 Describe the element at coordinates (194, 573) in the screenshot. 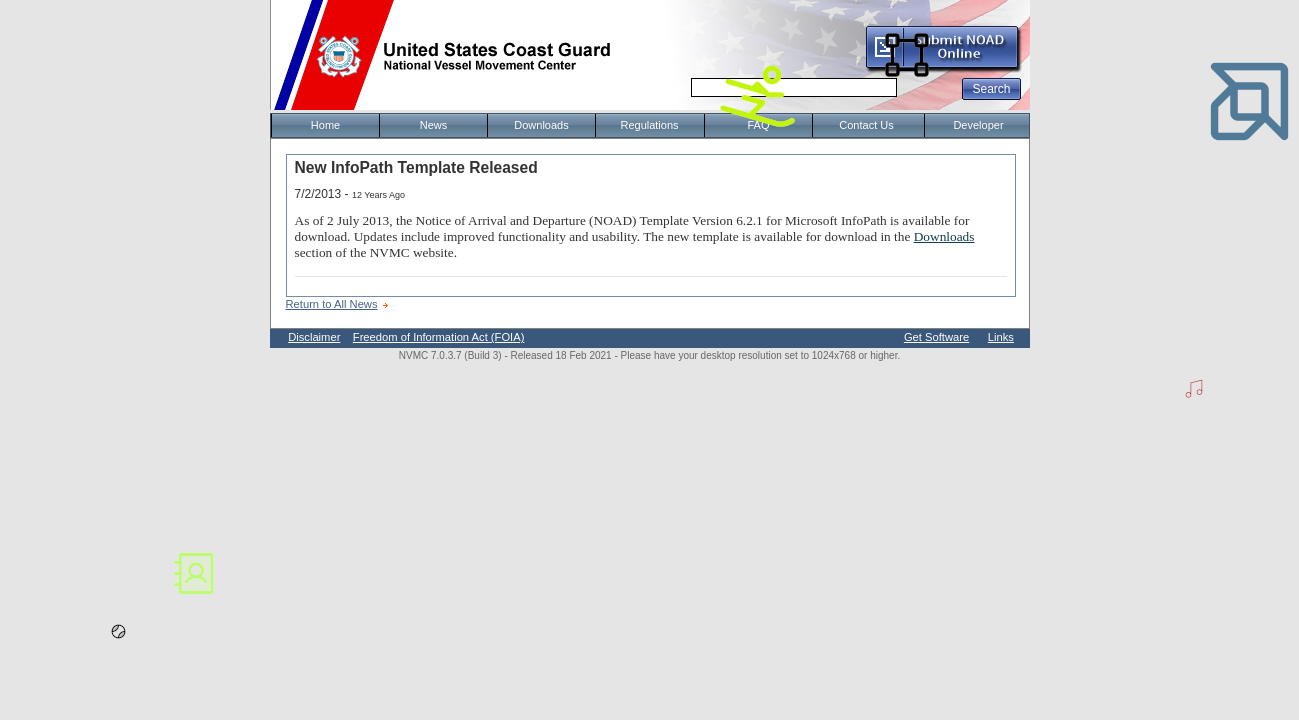

I see `open your contacts list` at that location.